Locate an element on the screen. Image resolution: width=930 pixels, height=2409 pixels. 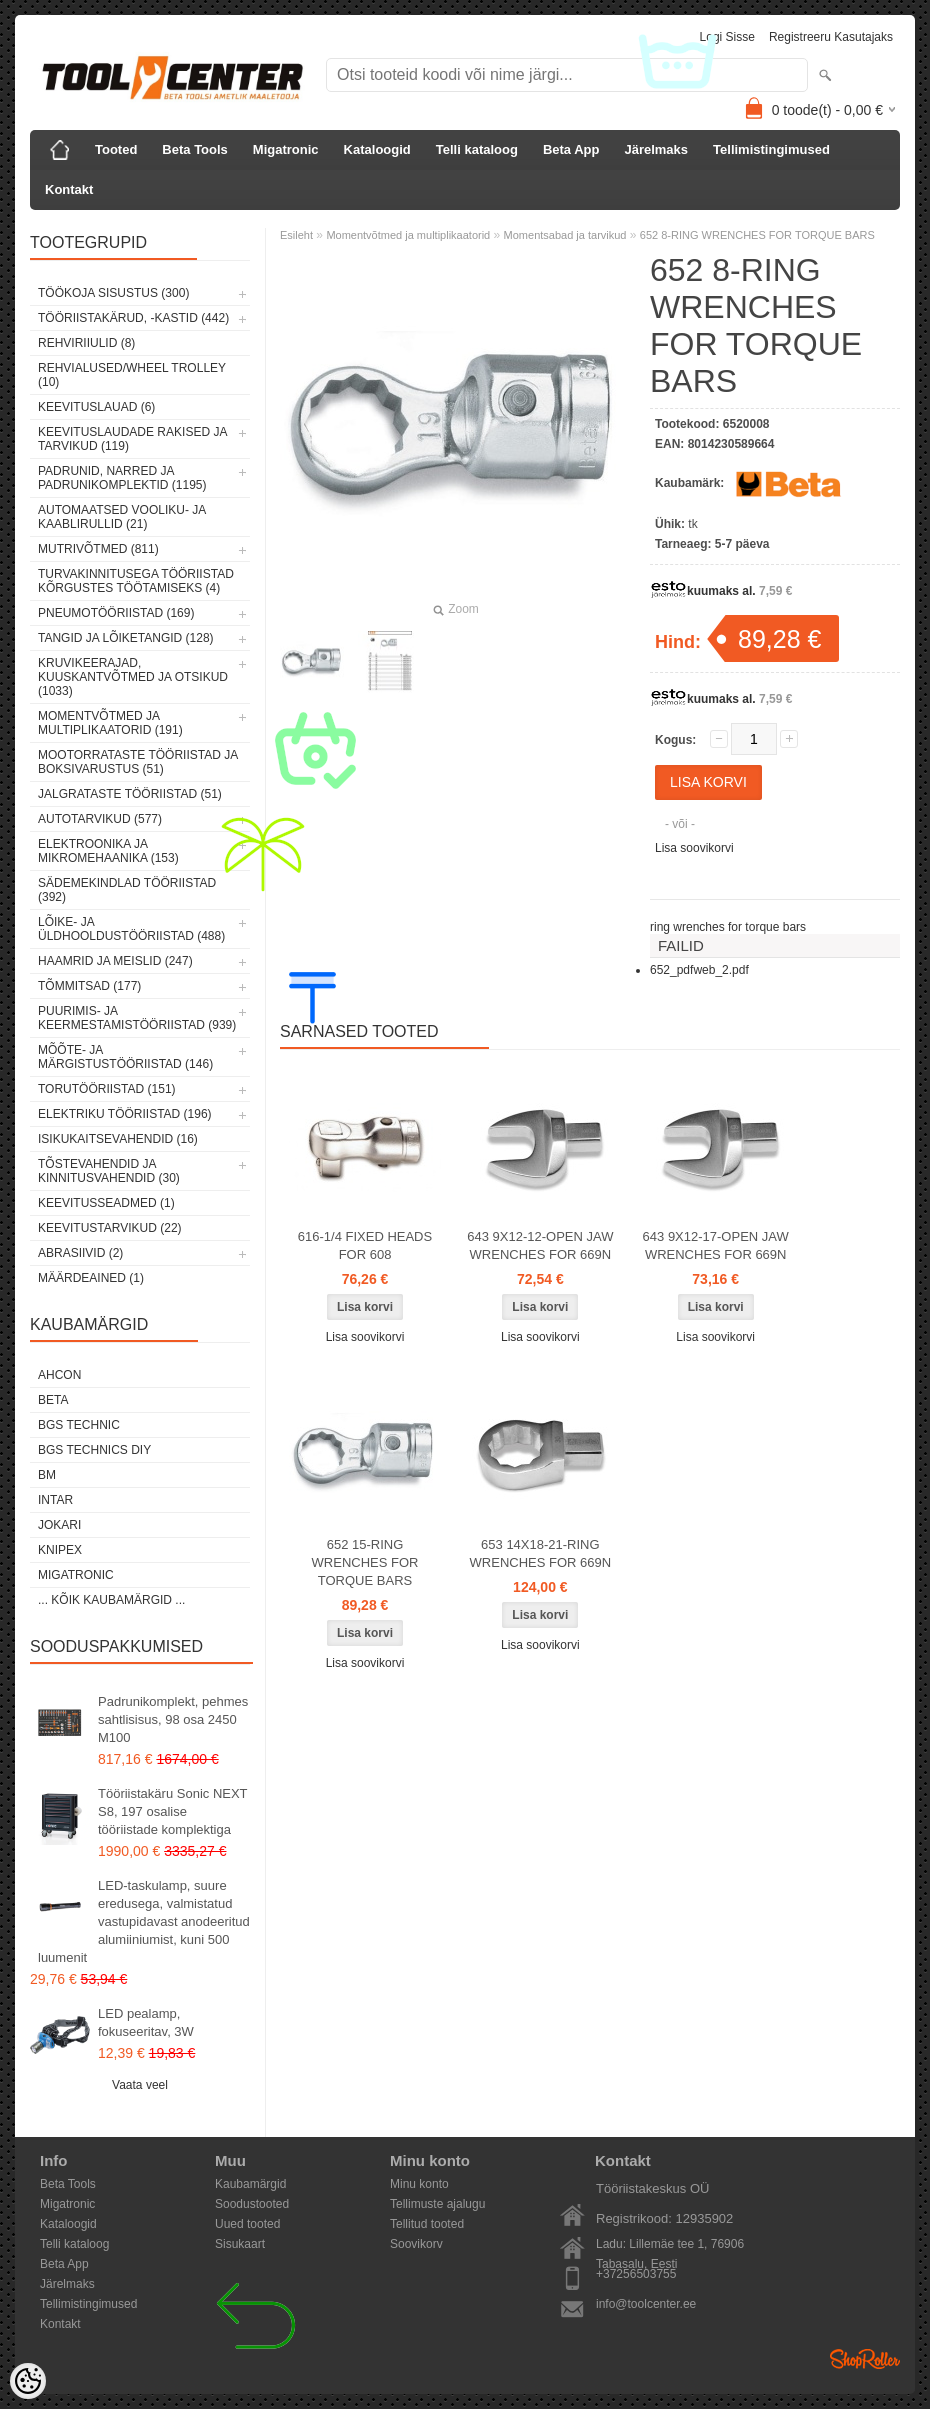
view or select Kazakhstan tenge currency is located at coordinates (312, 995).